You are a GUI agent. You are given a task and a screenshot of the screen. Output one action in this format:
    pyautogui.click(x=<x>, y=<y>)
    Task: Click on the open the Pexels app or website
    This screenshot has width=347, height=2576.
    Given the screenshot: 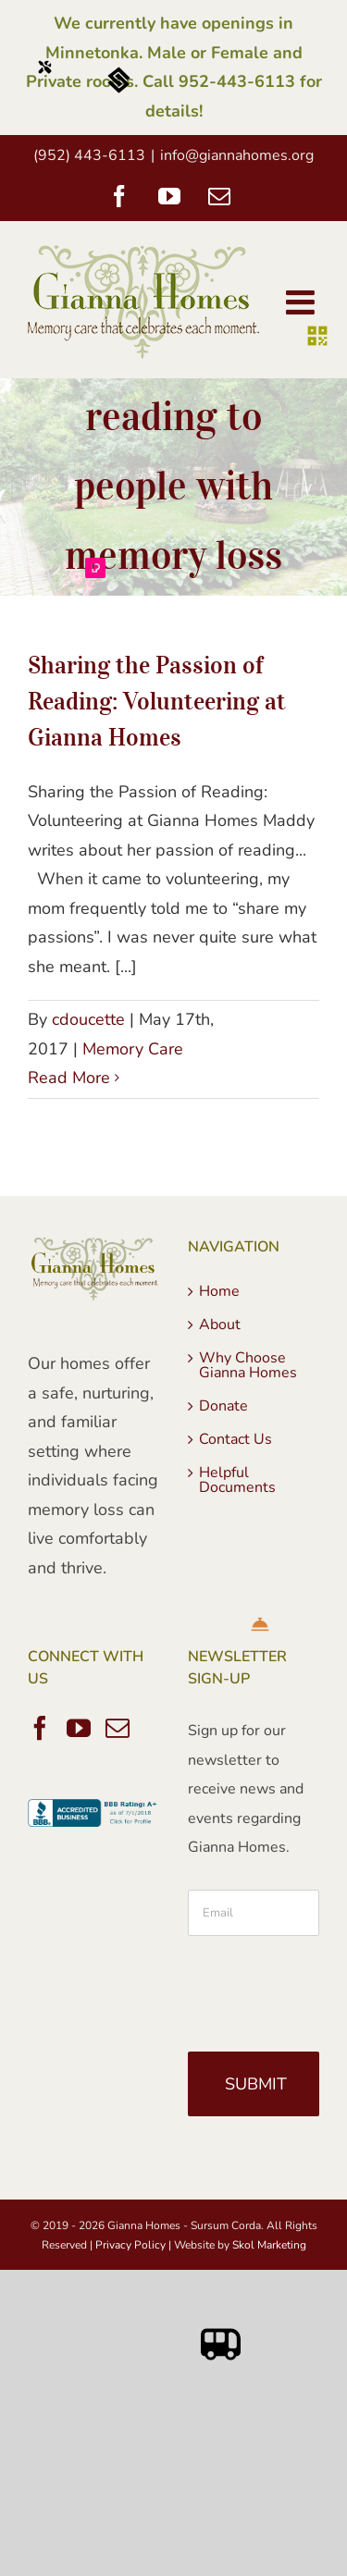 What is the action you would take?
    pyautogui.click(x=95, y=568)
    